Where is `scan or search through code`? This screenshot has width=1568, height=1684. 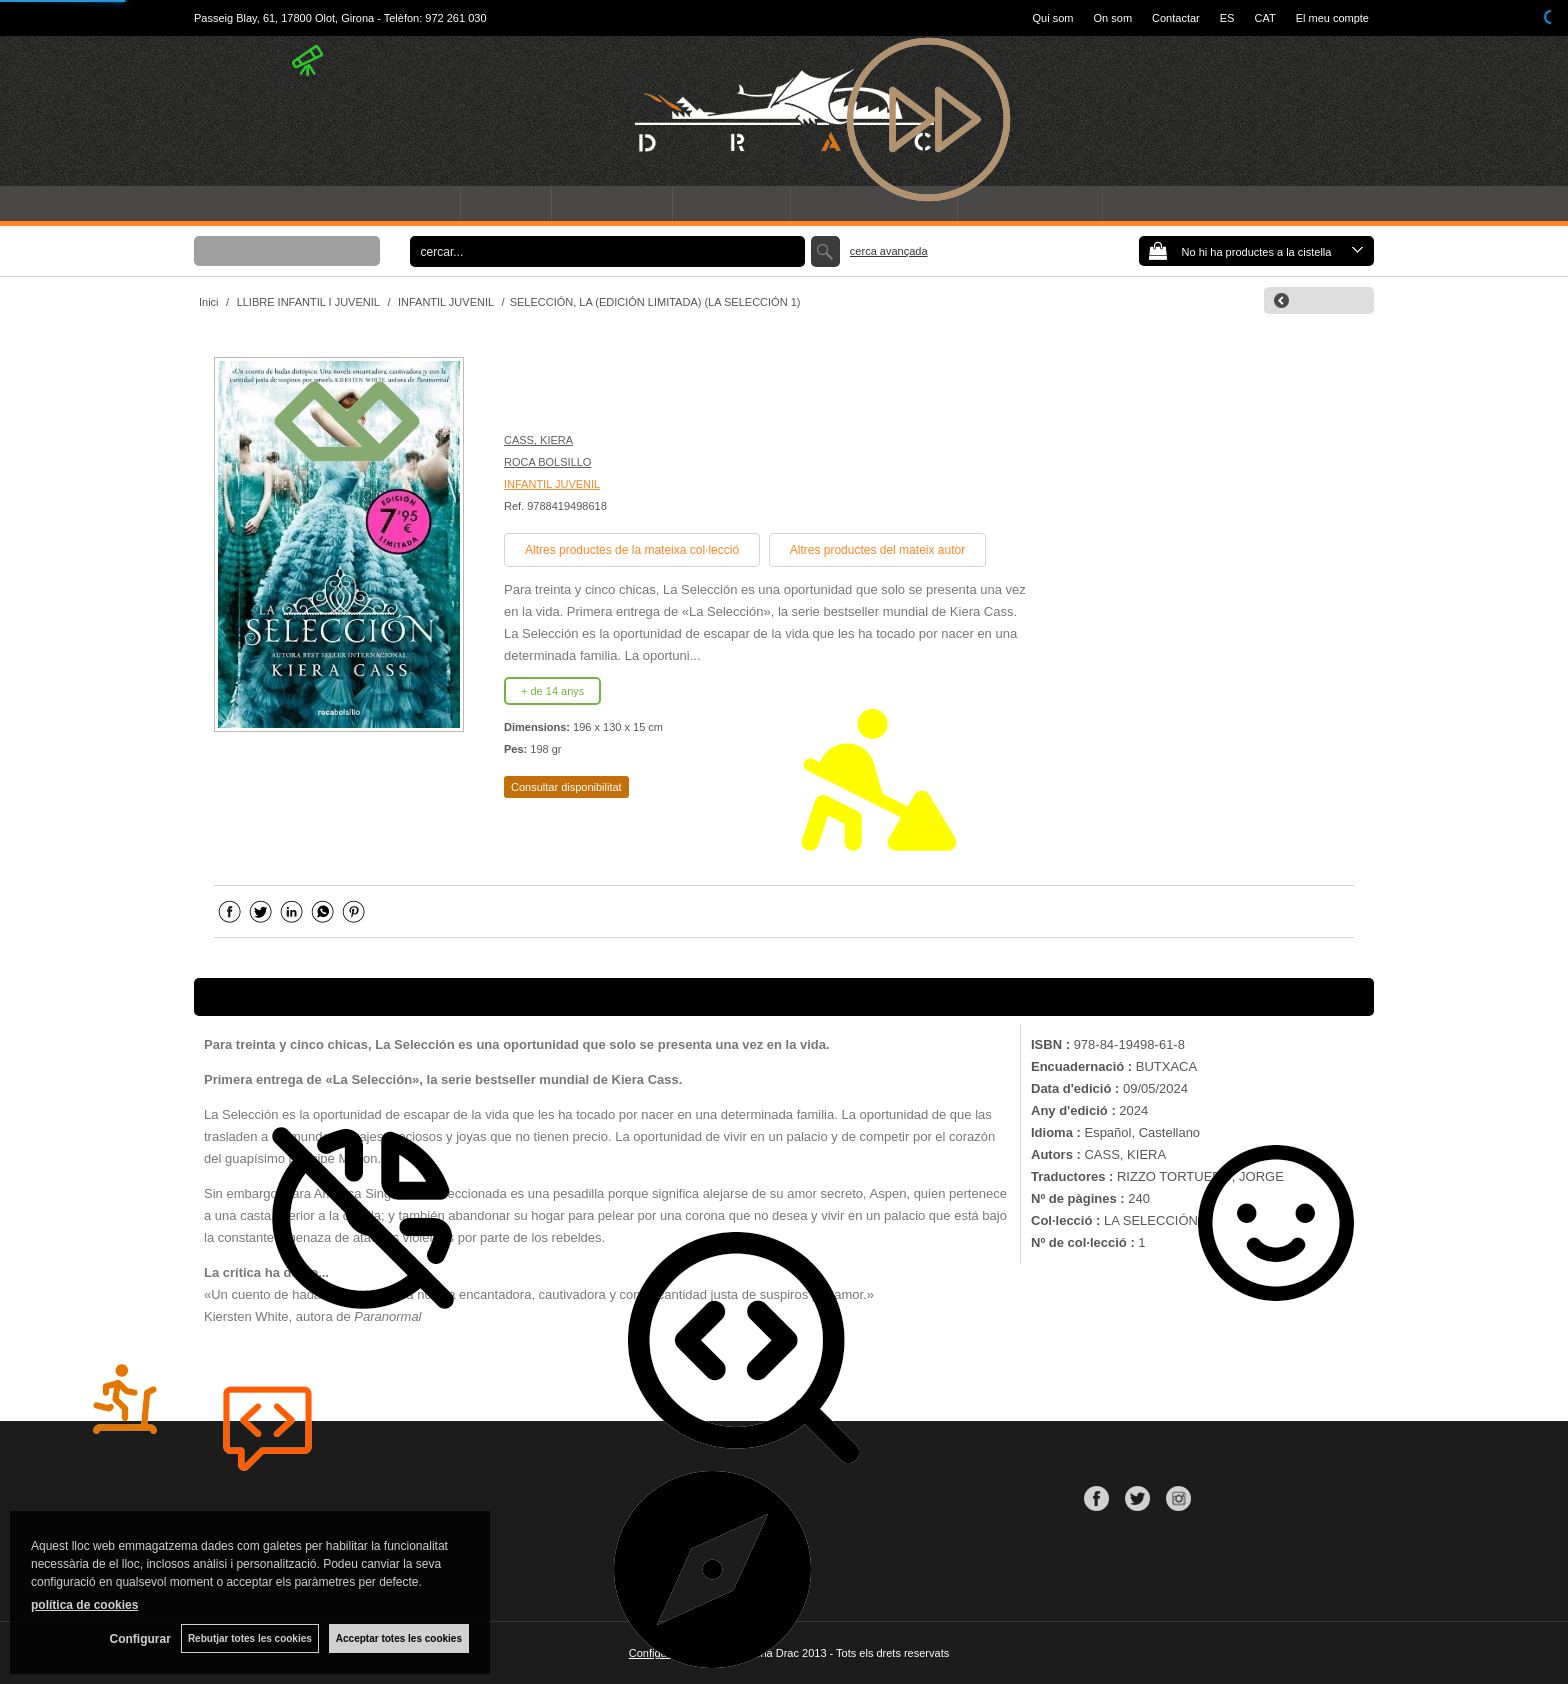
scan or search through code is located at coordinates (743, 1347).